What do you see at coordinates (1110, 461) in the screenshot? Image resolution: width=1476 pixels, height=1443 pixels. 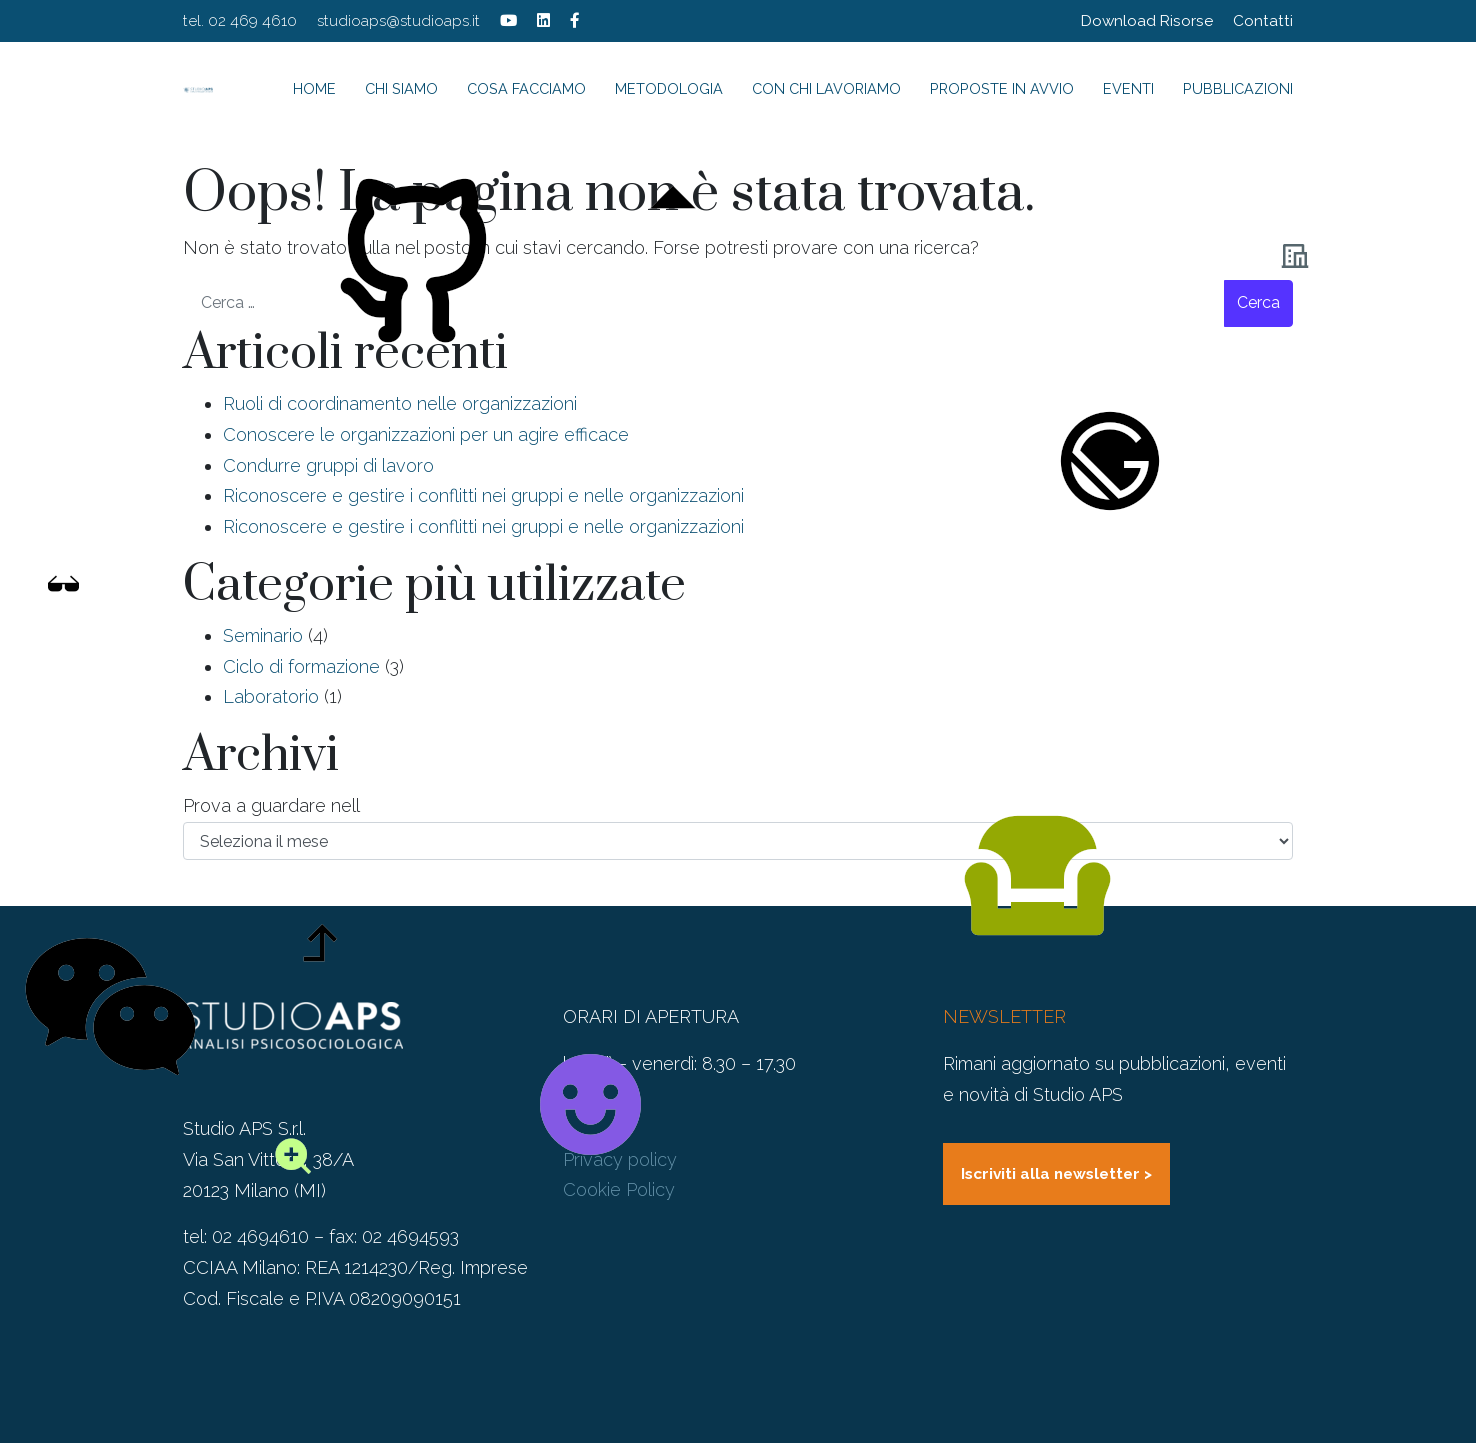 I see `Gatsby framework logo` at bounding box center [1110, 461].